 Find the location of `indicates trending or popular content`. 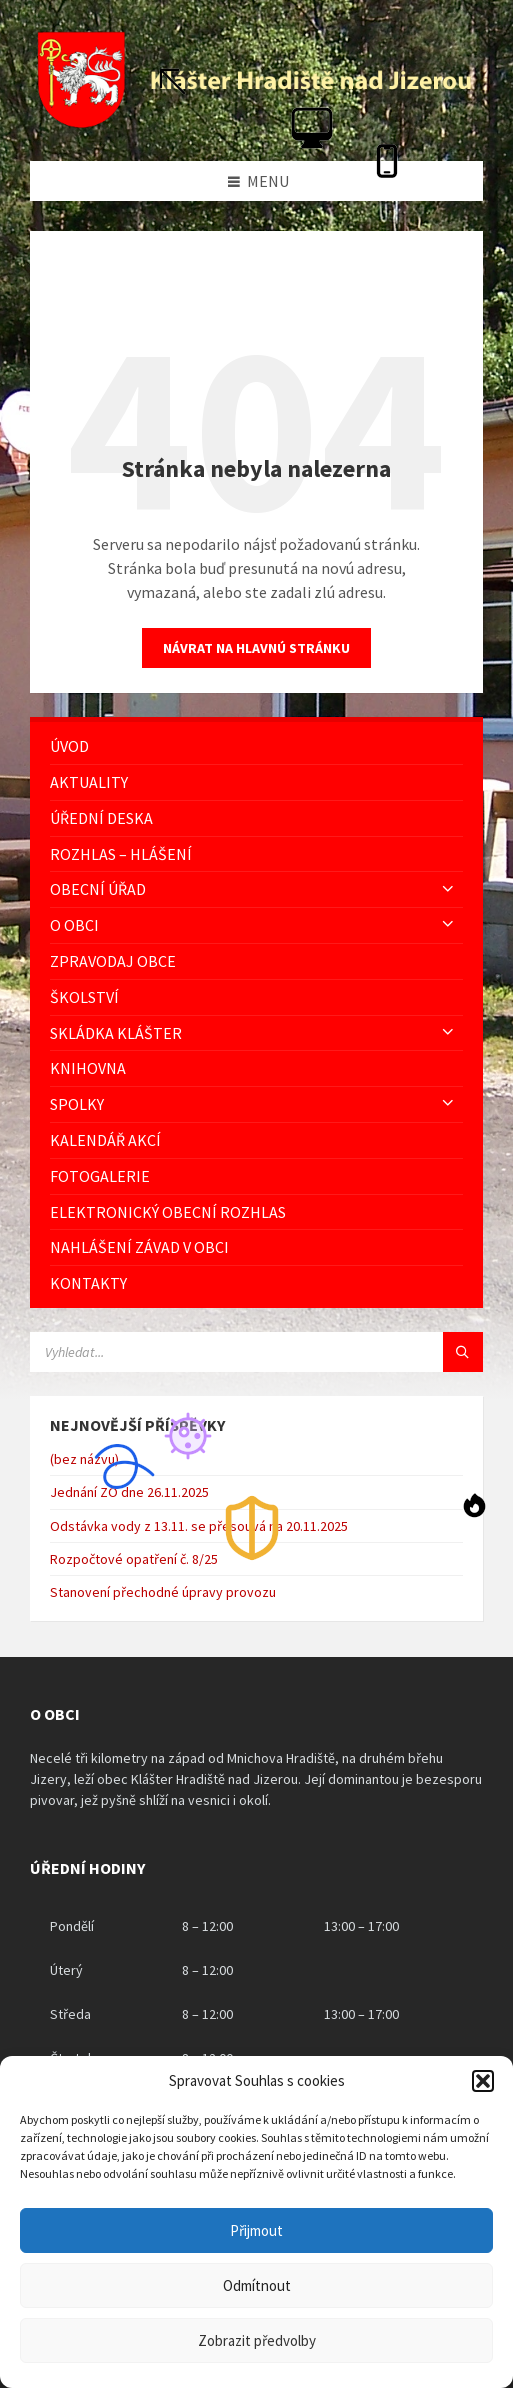

indicates trending or popular content is located at coordinates (474, 1505).